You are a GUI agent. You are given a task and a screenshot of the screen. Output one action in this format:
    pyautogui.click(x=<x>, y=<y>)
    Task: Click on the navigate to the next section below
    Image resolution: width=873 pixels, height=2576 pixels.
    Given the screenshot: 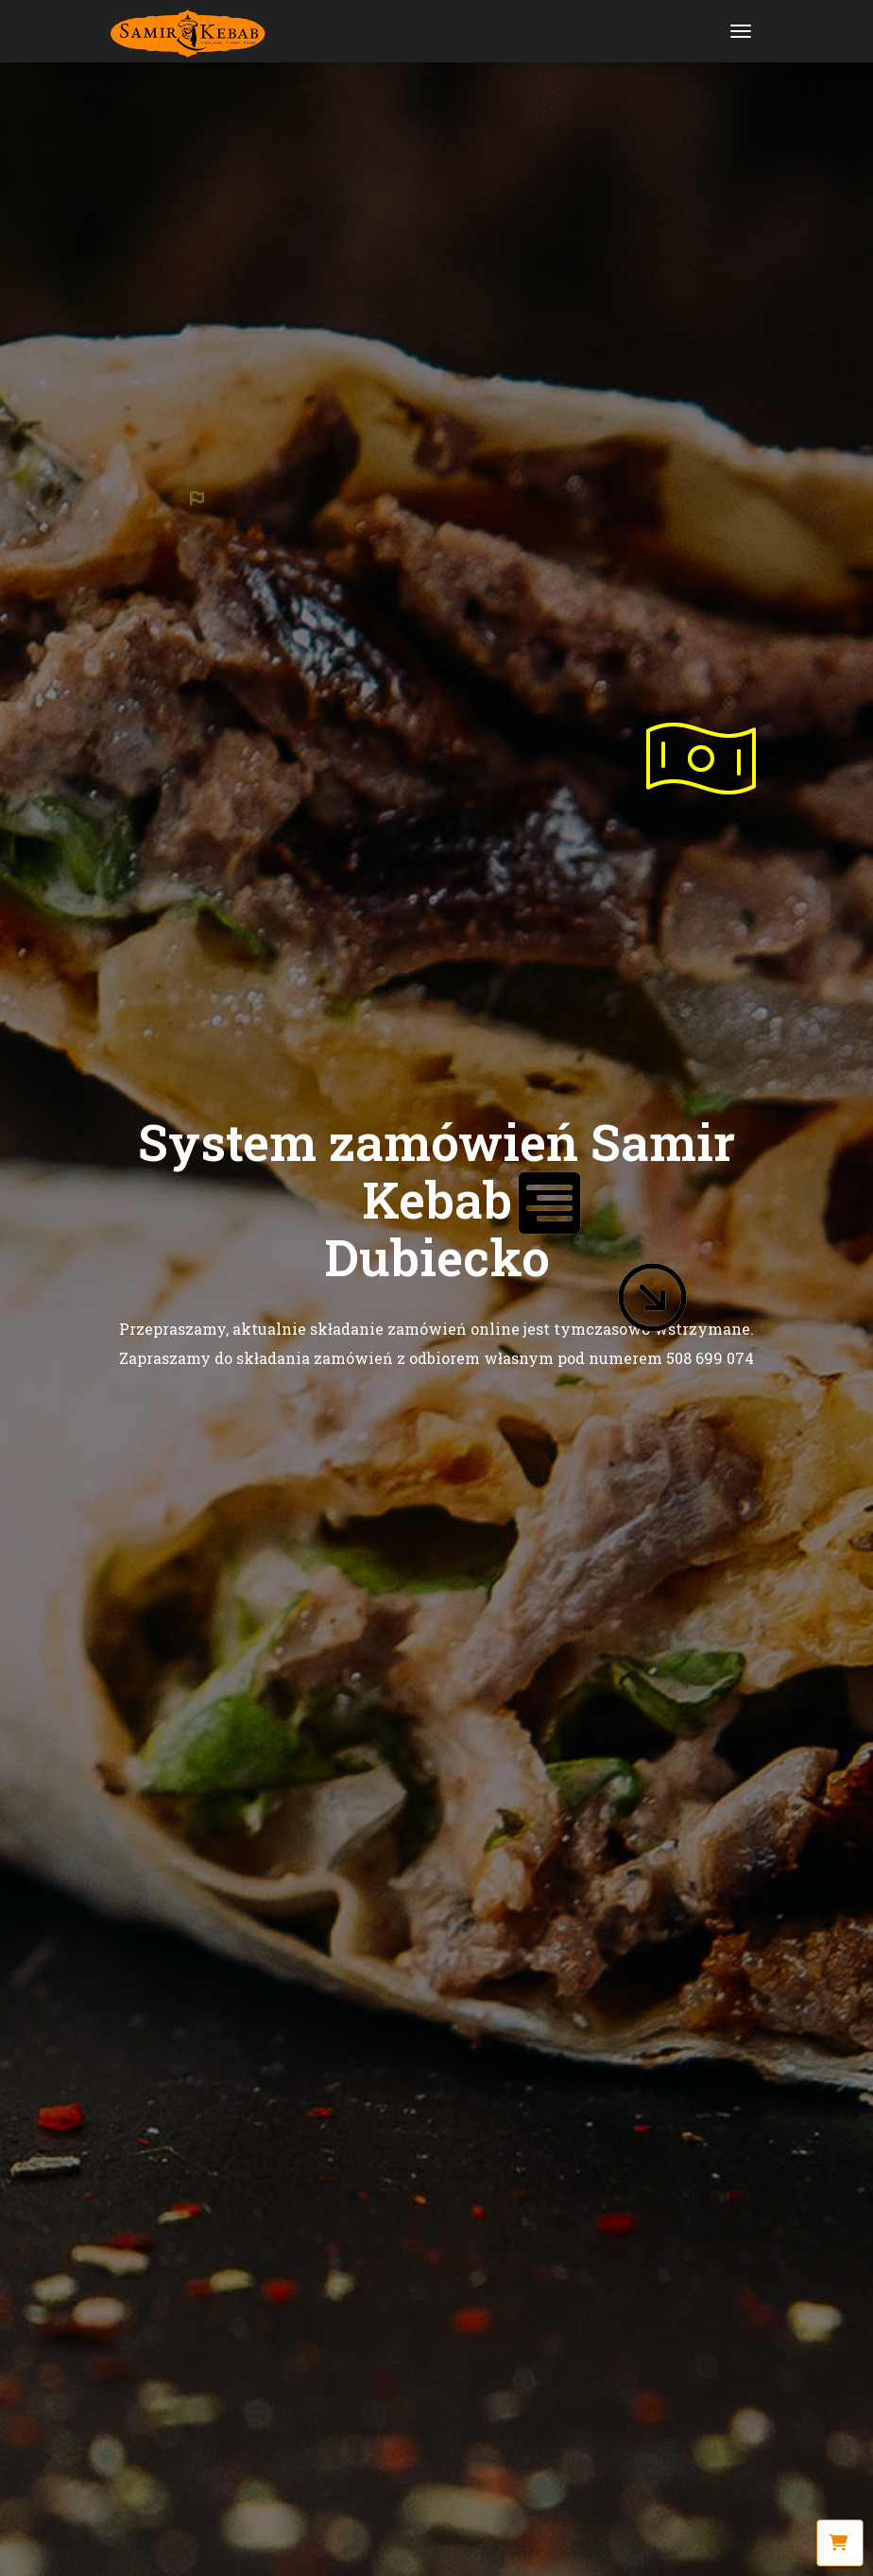 What is the action you would take?
    pyautogui.click(x=652, y=1297)
    